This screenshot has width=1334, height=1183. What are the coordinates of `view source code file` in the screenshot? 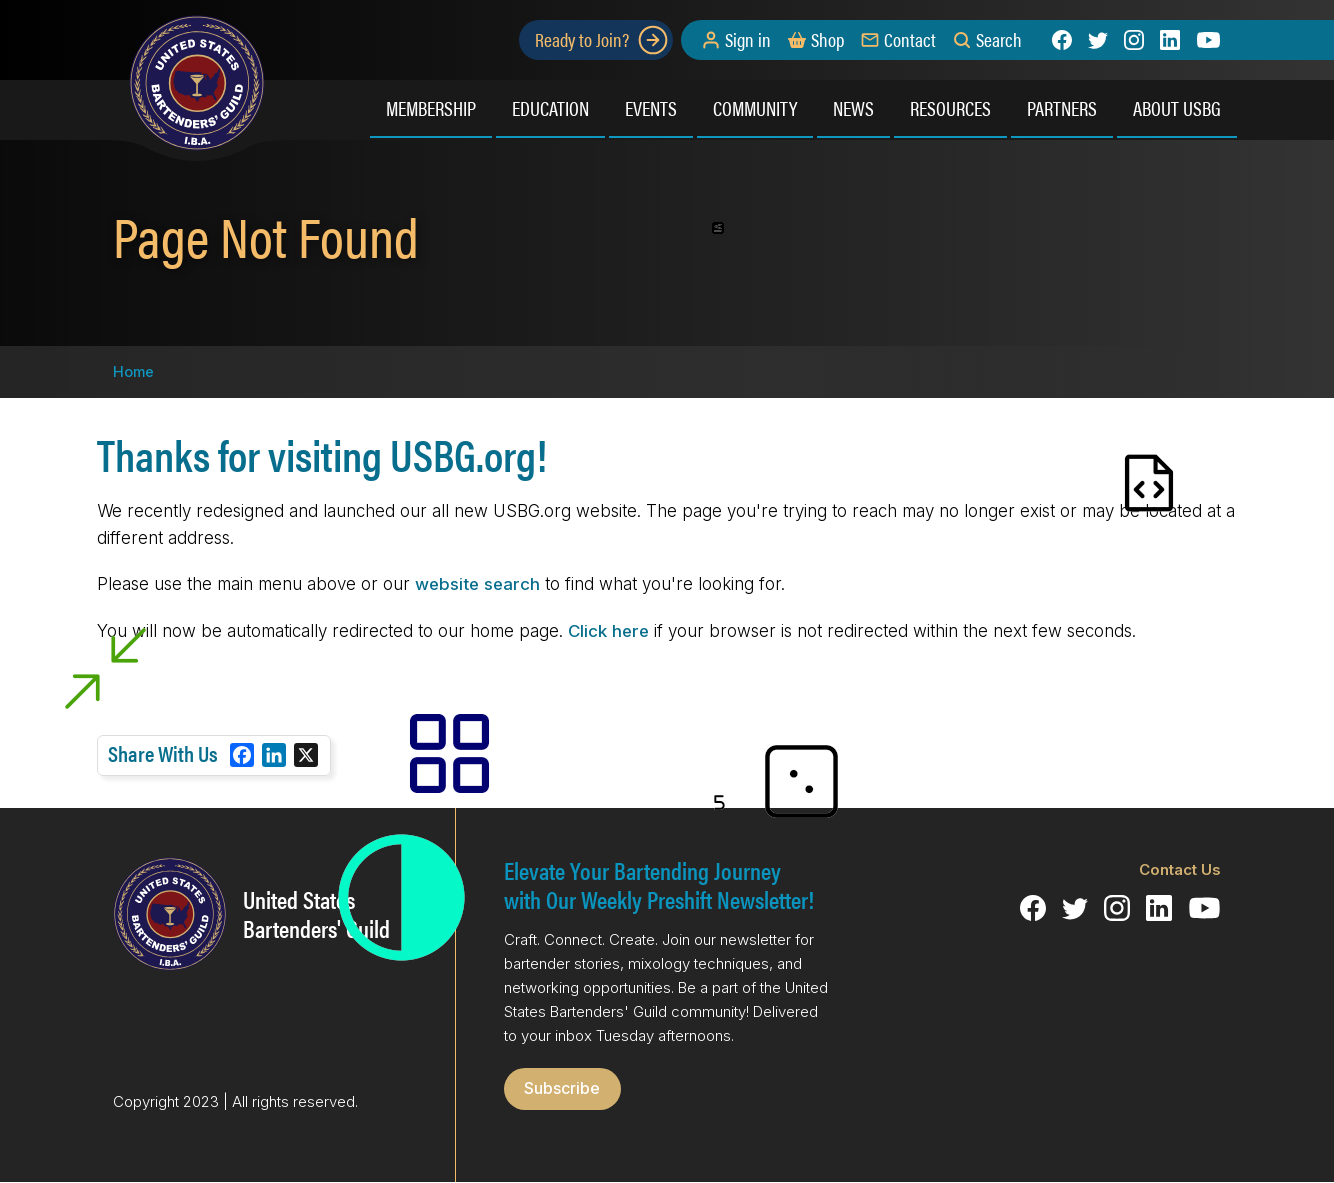 It's located at (1149, 483).